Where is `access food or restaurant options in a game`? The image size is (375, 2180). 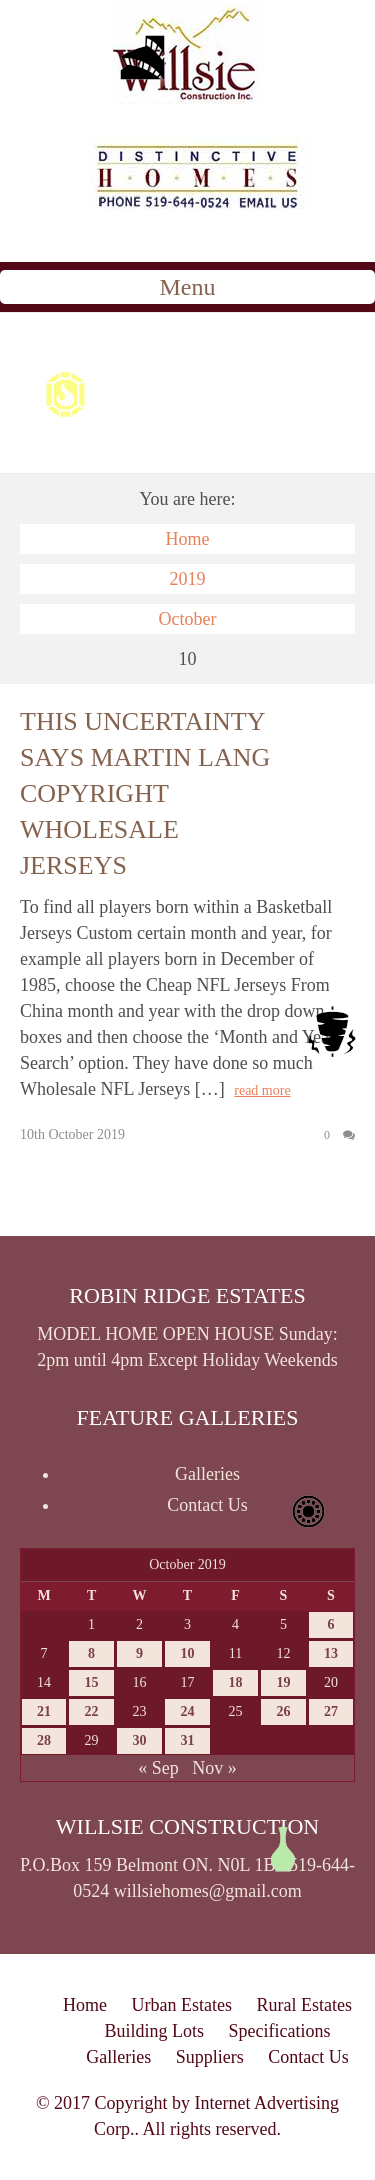
access food or restaurant options in a game is located at coordinates (332, 1031).